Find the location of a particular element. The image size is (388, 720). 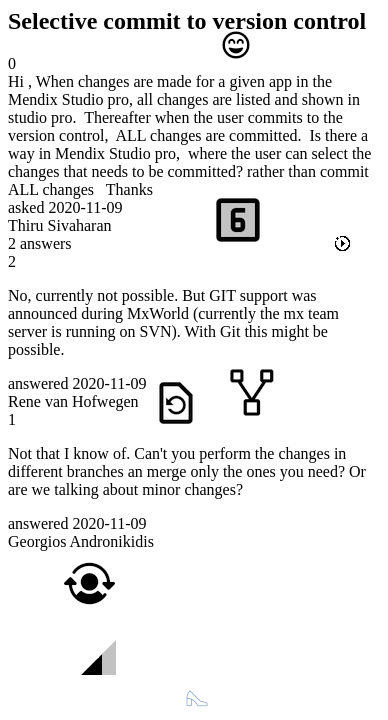

switch between user accounts is located at coordinates (89, 583).